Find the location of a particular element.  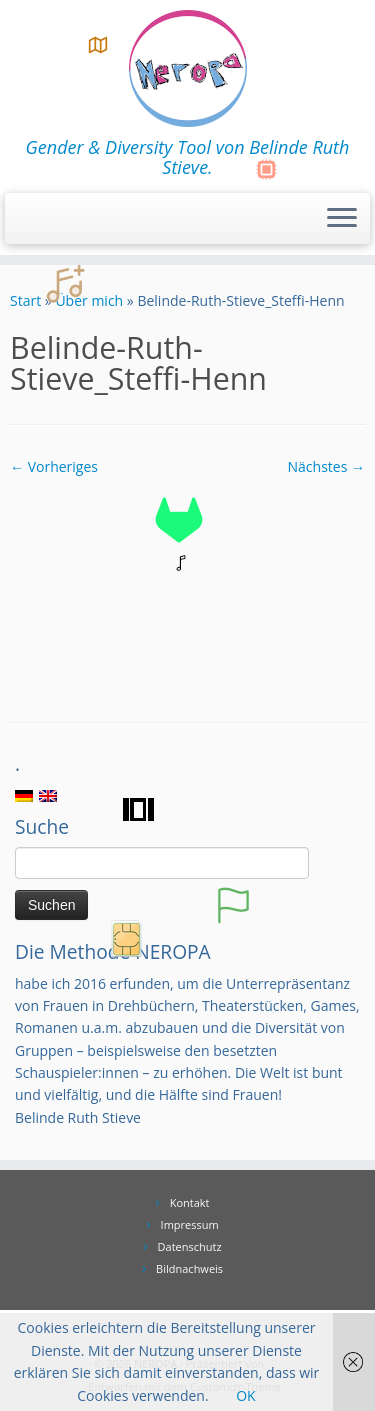

flag or mark an item for follow-up is located at coordinates (233, 905).